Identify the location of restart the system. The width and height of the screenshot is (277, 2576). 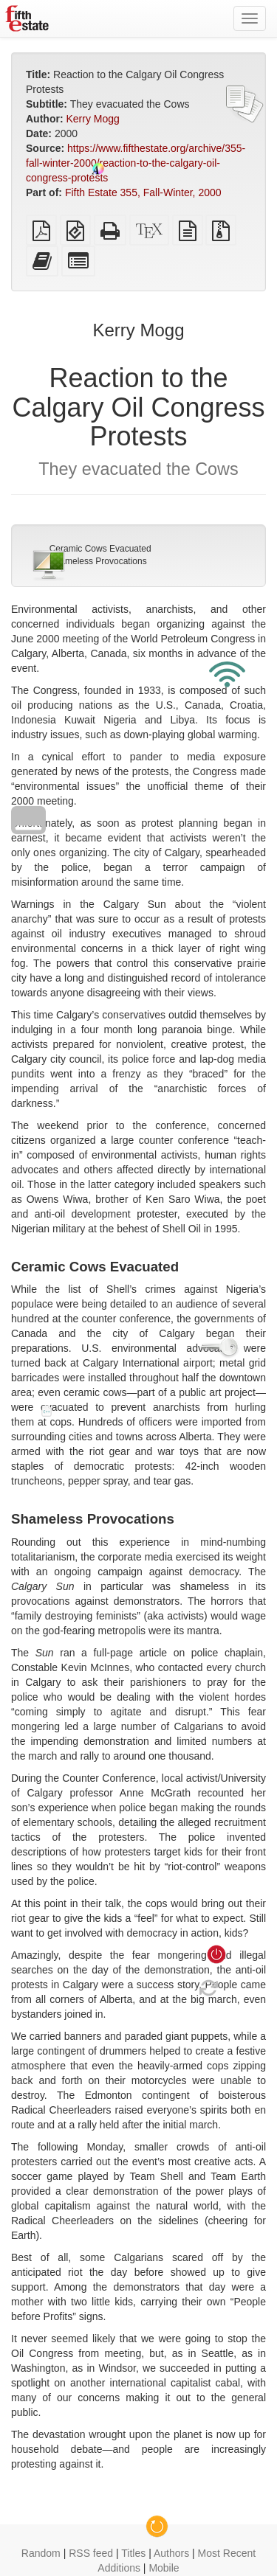
(157, 2526).